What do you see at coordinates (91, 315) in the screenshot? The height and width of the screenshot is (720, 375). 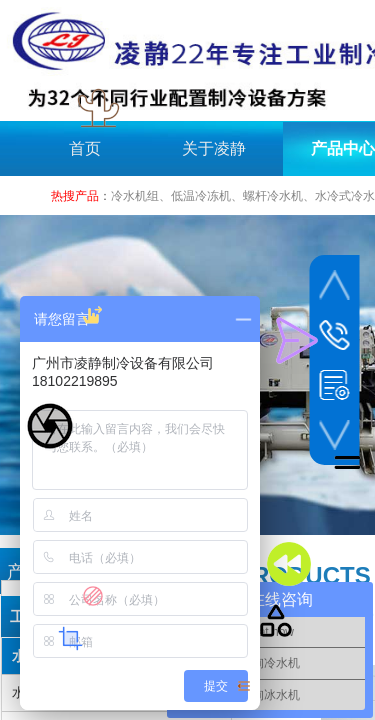 I see `swipe right to continue or proceed` at bounding box center [91, 315].